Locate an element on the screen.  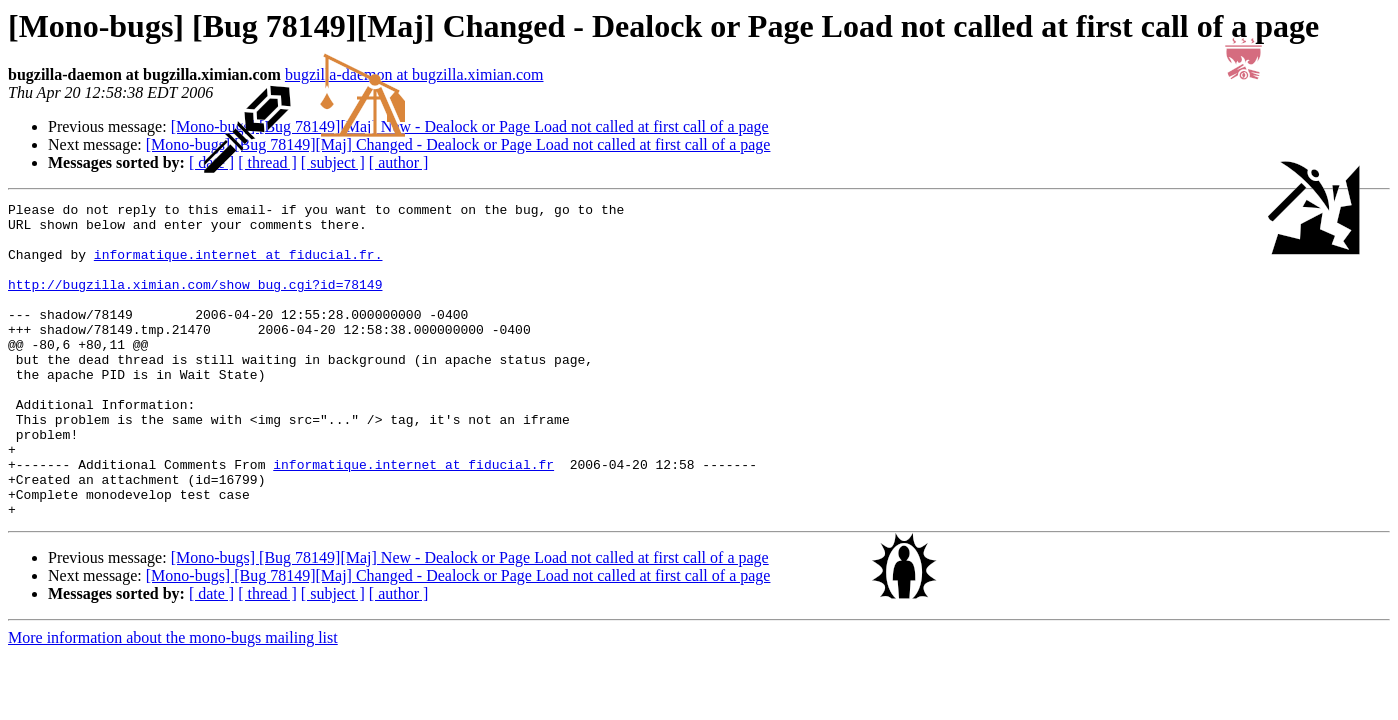
activate aura or special ability is located at coordinates (904, 566).